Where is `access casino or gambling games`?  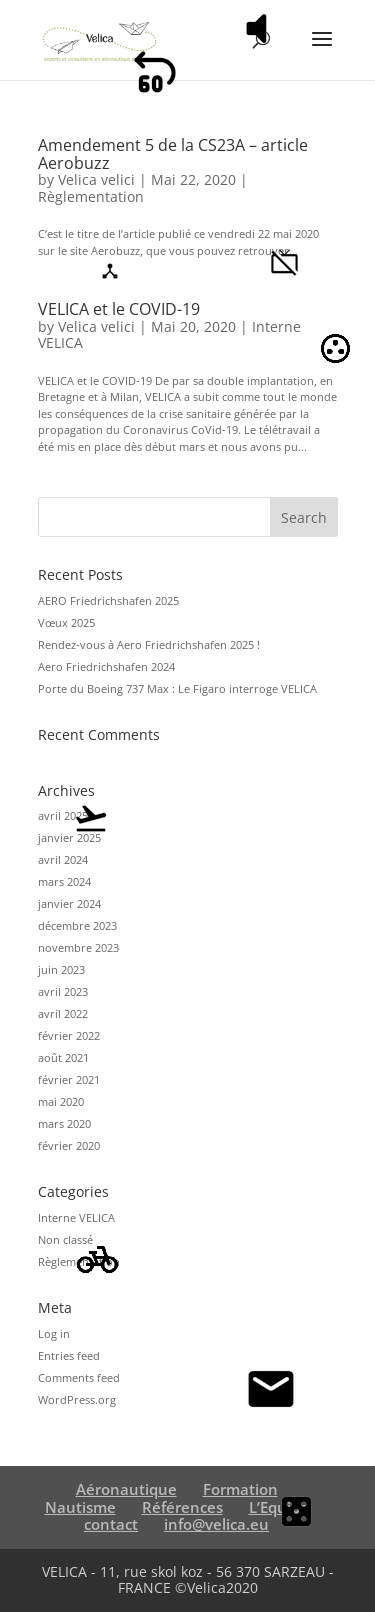
access casino or gambling games is located at coordinates (296, 1511).